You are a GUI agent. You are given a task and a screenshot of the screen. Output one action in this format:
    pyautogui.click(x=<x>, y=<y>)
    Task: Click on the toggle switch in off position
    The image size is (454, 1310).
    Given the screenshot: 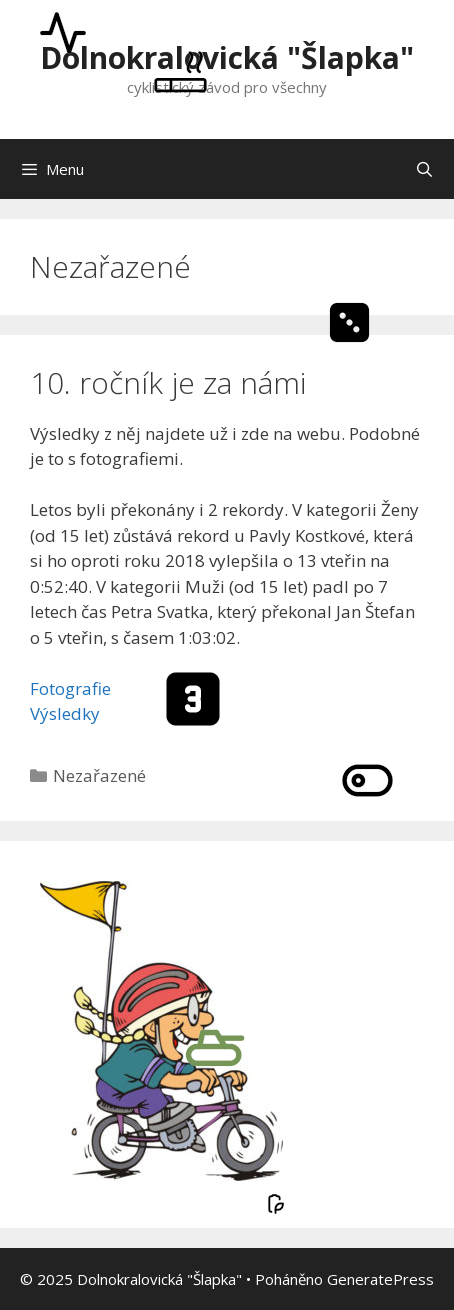 What is the action you would take?
    pyautogui.click(x=367, y=780)
    